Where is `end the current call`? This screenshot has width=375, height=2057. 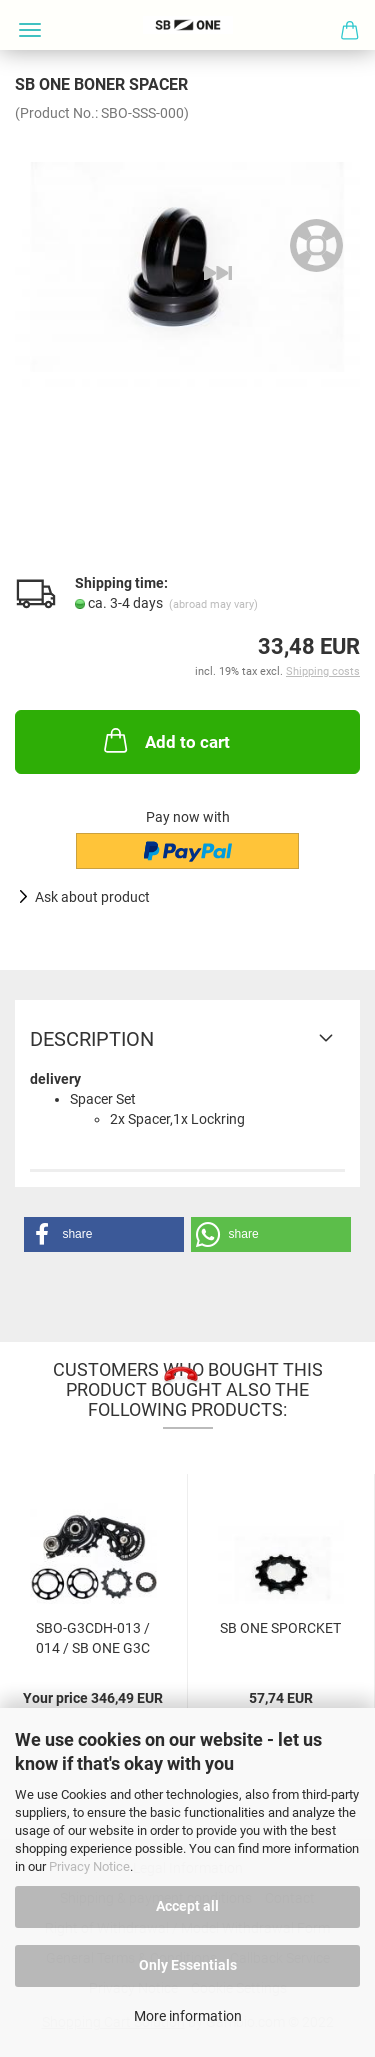
end the current call is located at coordinates (181, 1369).